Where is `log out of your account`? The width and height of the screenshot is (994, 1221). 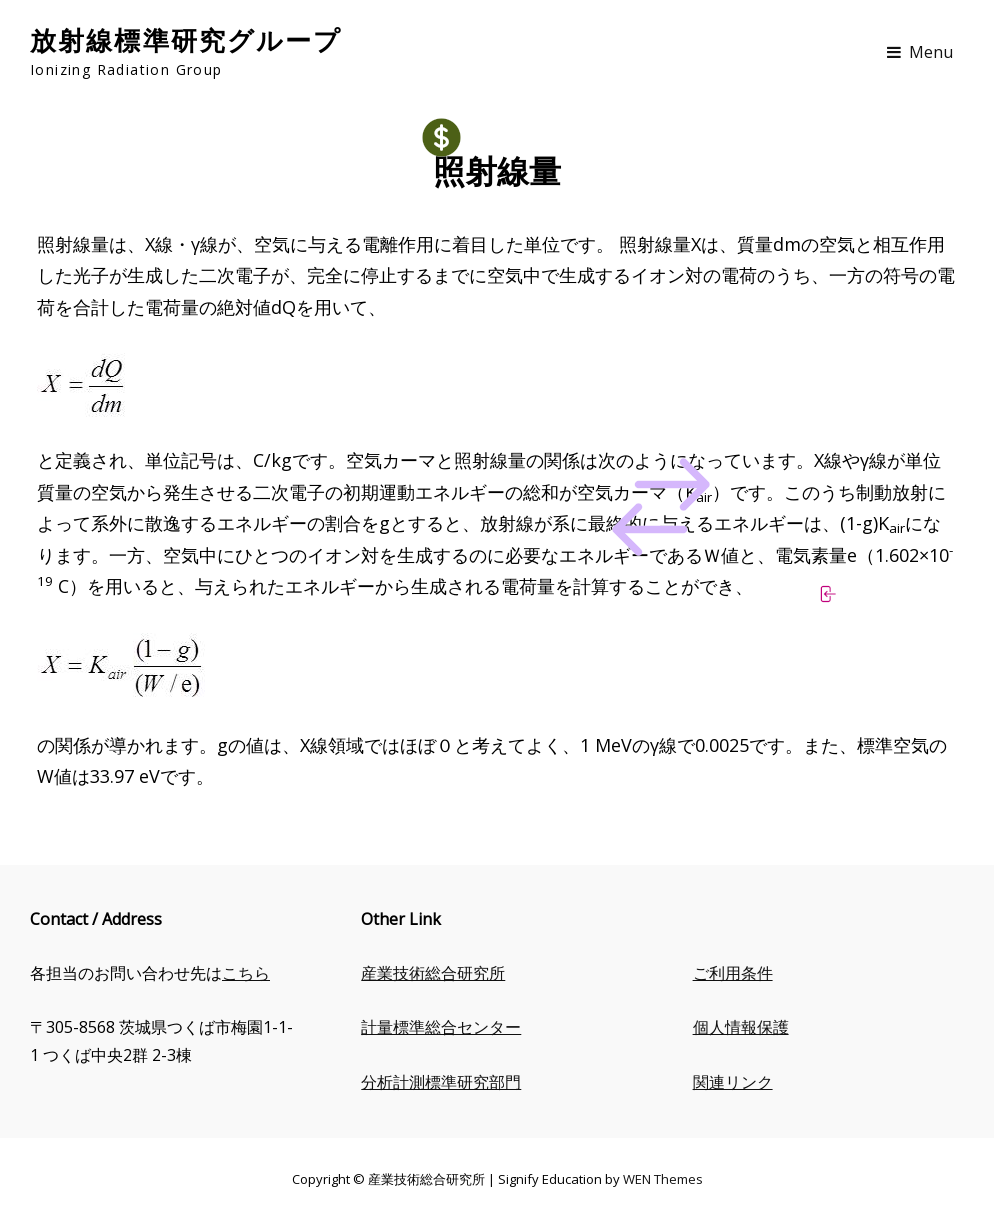 log out of your account is located at coordinates (827, 594).